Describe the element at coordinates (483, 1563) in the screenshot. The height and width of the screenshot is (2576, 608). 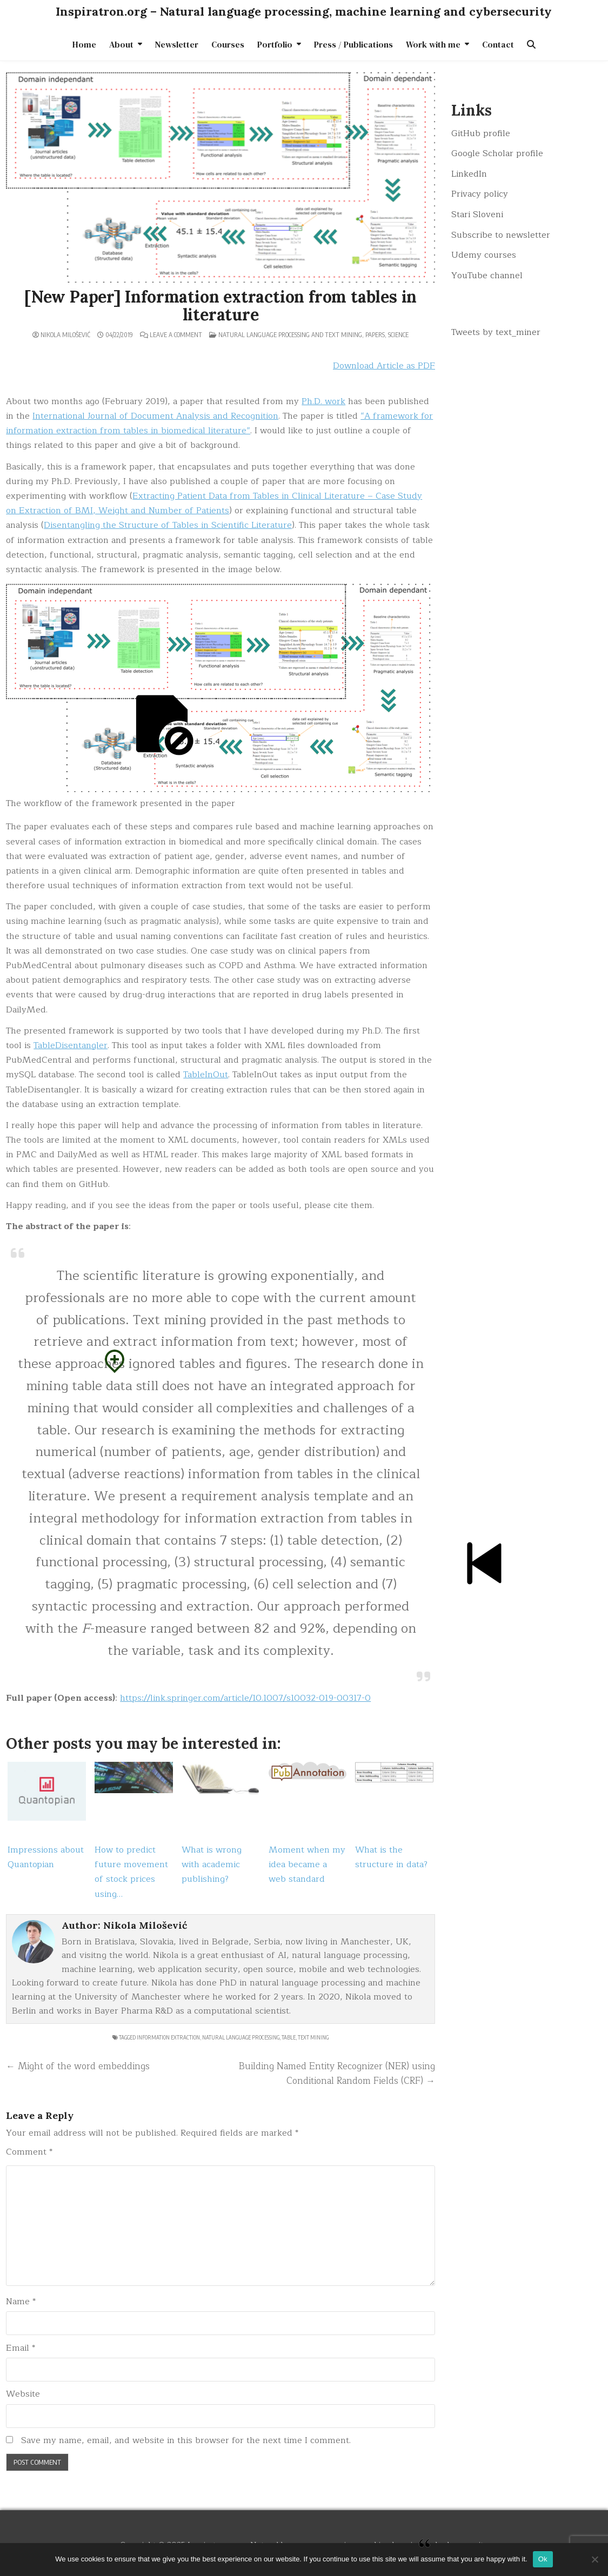
I see `skip to previous track` at that location.